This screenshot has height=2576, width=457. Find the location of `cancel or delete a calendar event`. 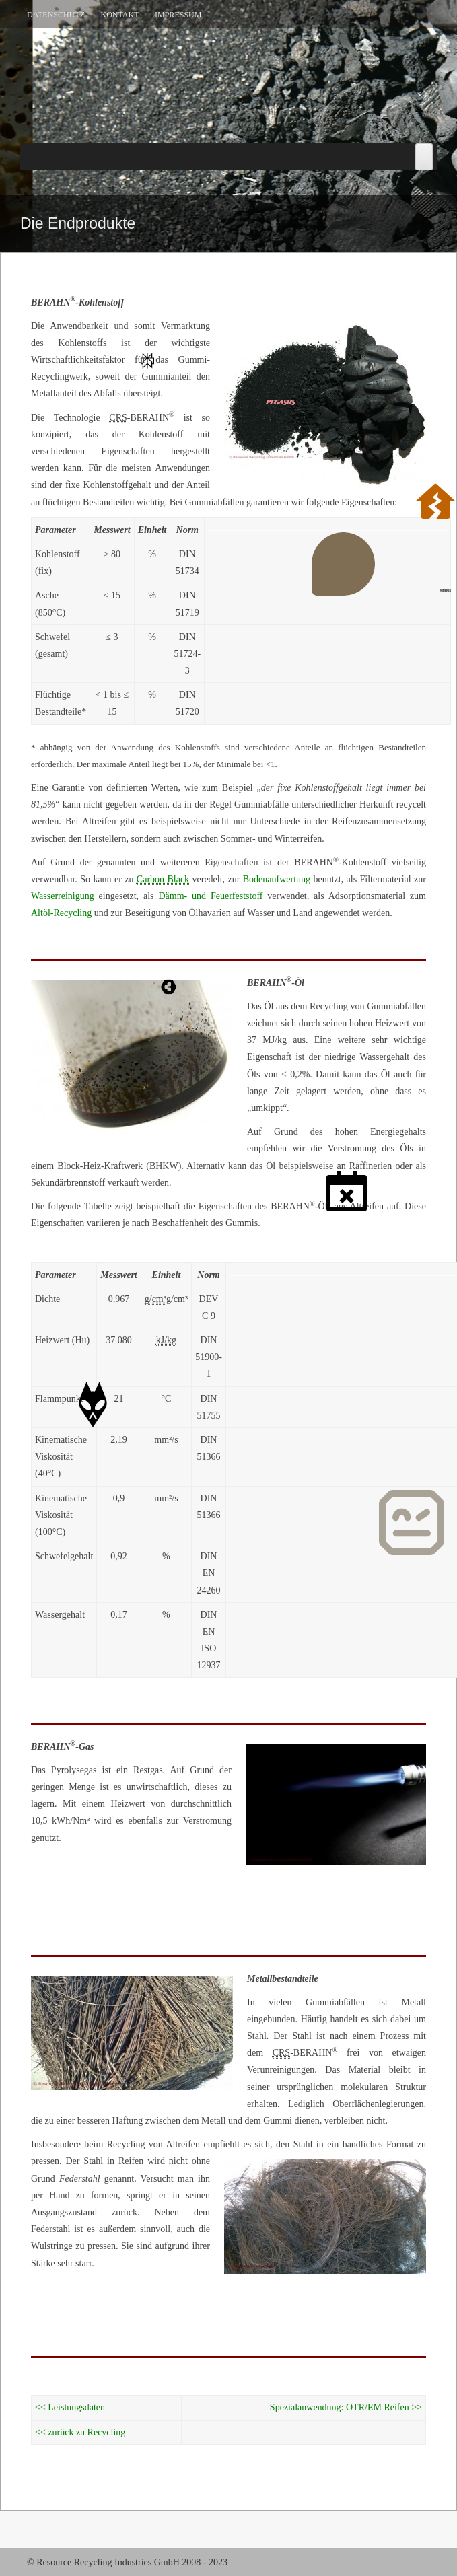

cancel or delete a calendar event is located at coordinates (347, 1193).